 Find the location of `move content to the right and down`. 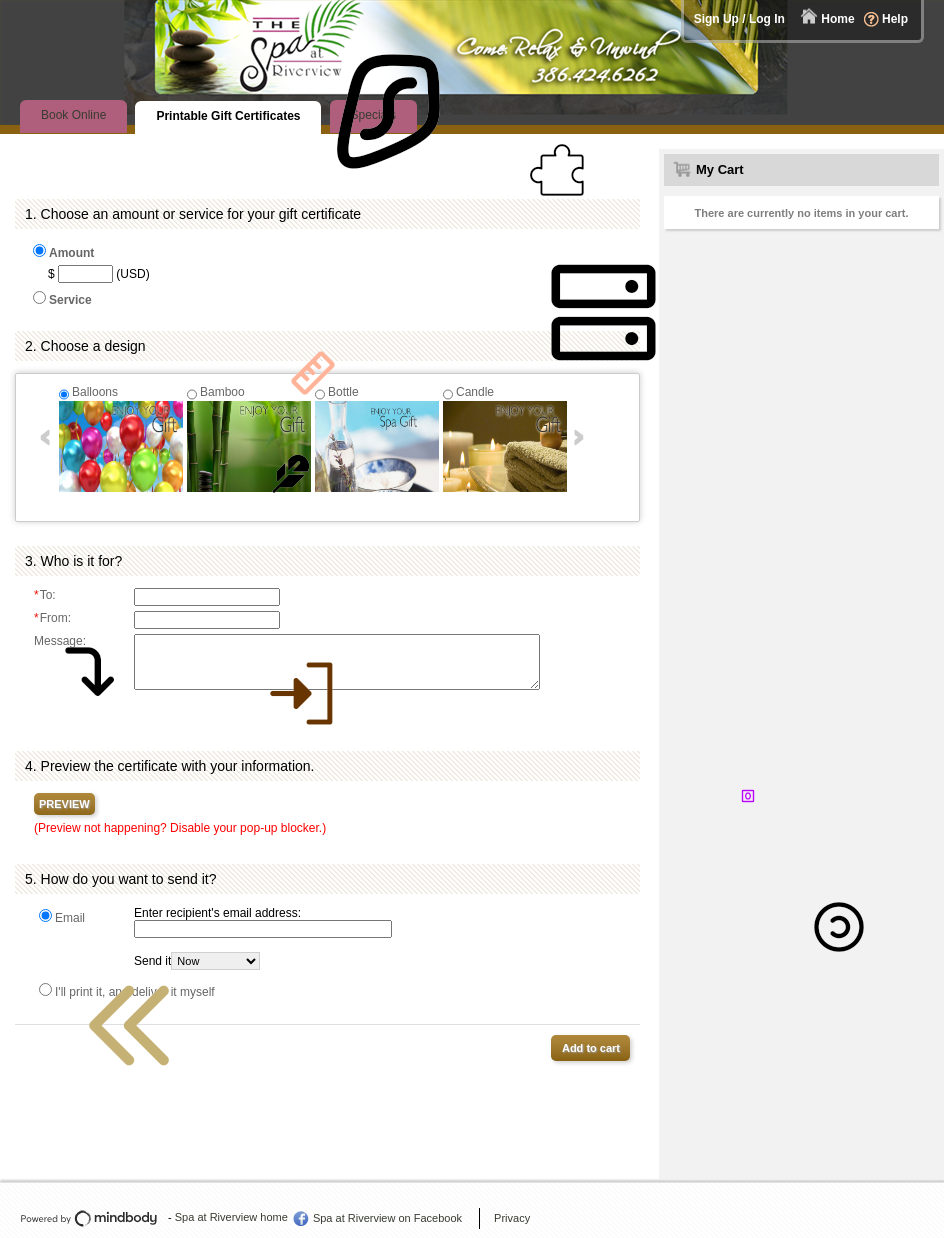

move content to the right and down is located at coordinates (88, 670).